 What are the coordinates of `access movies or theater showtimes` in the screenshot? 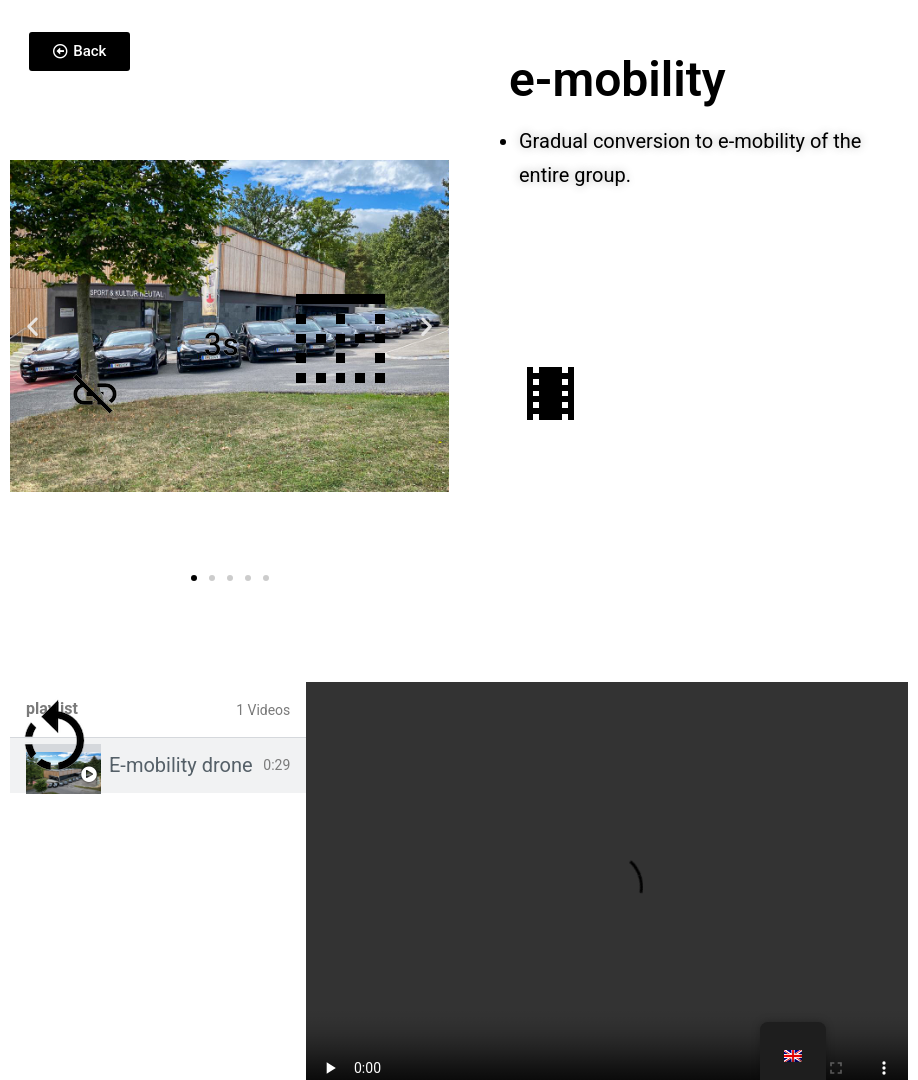 It's located at (550, 393).